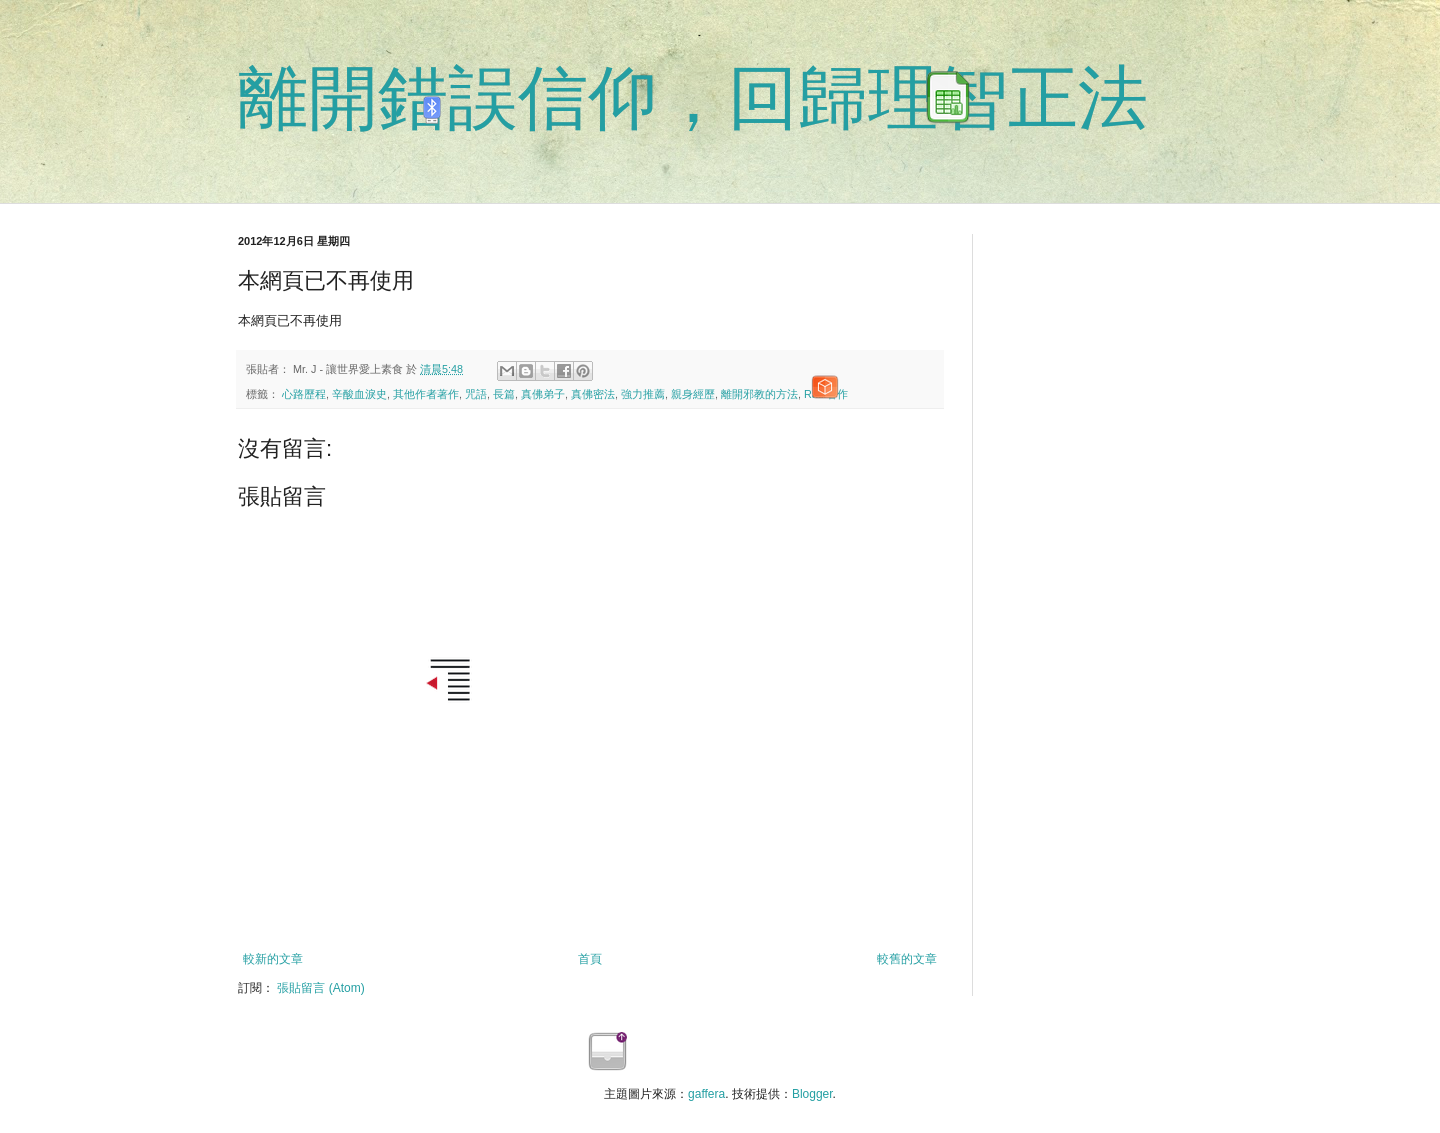  Describe the element at coordinates (607, 1051) in the screenshot. I see `view outgoing mail queue` at that location.